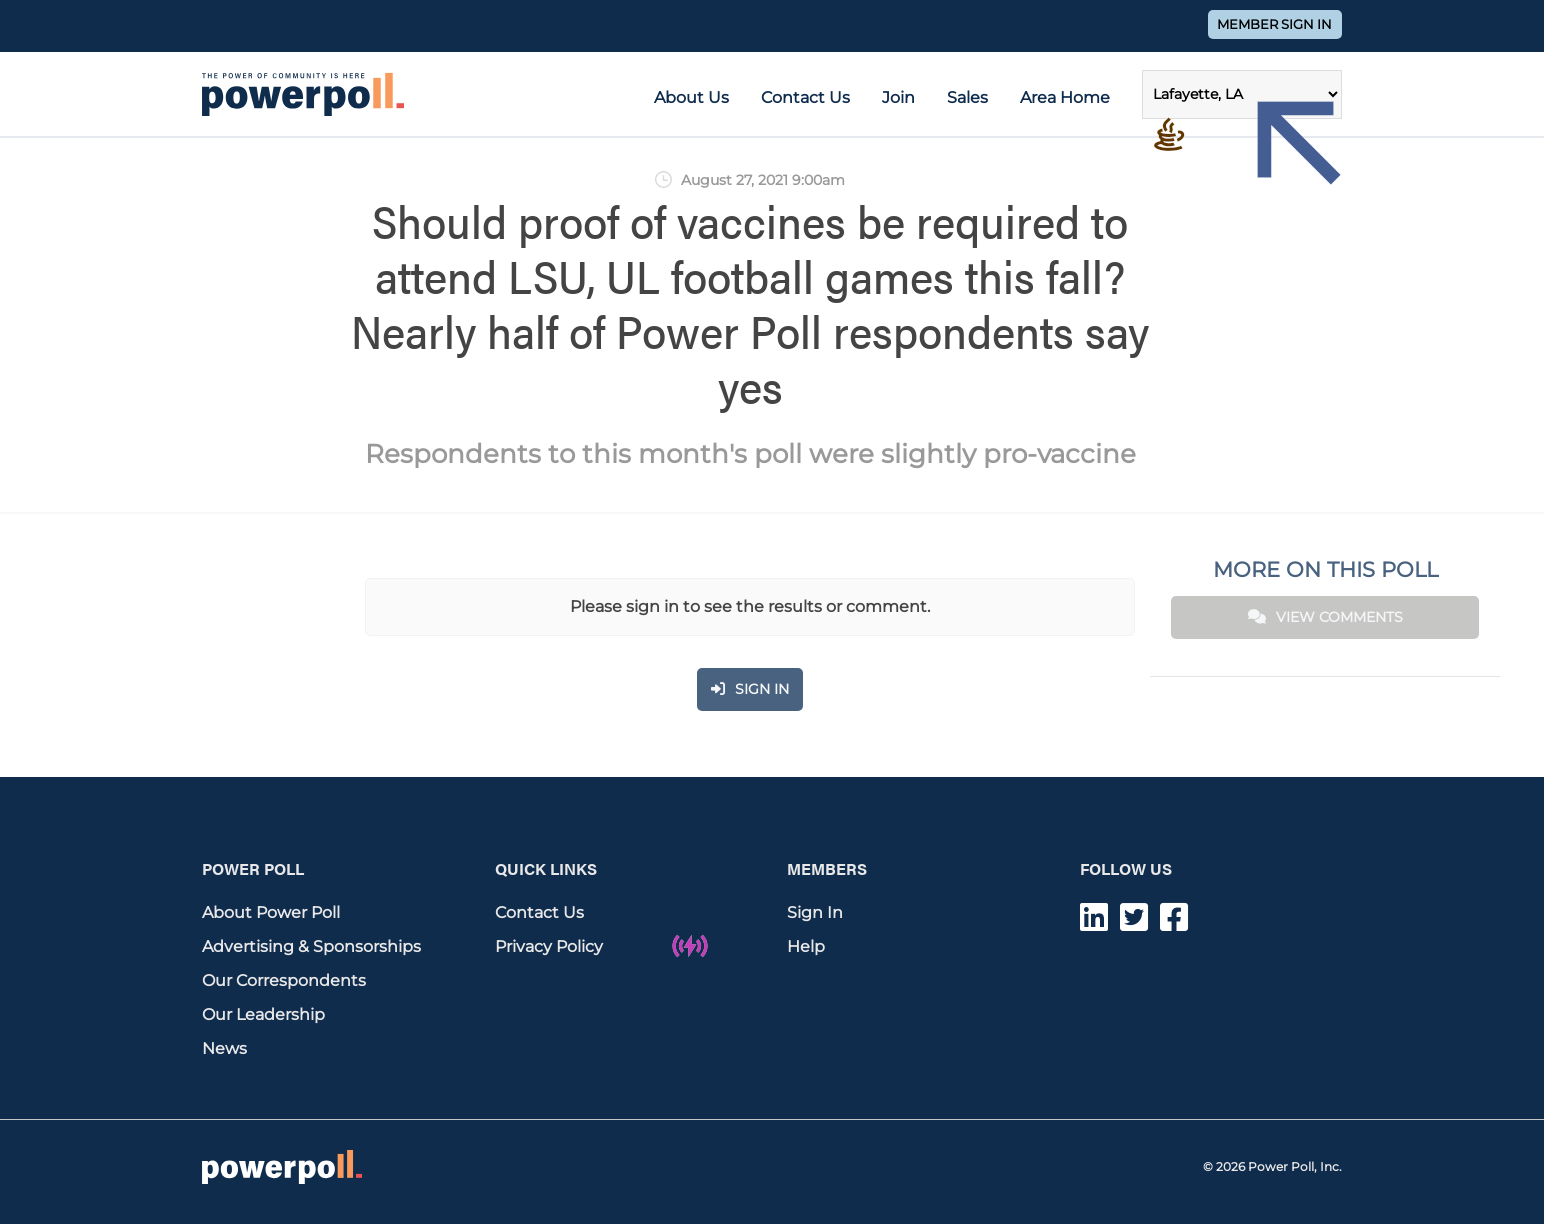 Image resolution: width=1544 pixels, height=1224 pixels. I want to click on navigate back and up in the interface, so click(1299, 143).